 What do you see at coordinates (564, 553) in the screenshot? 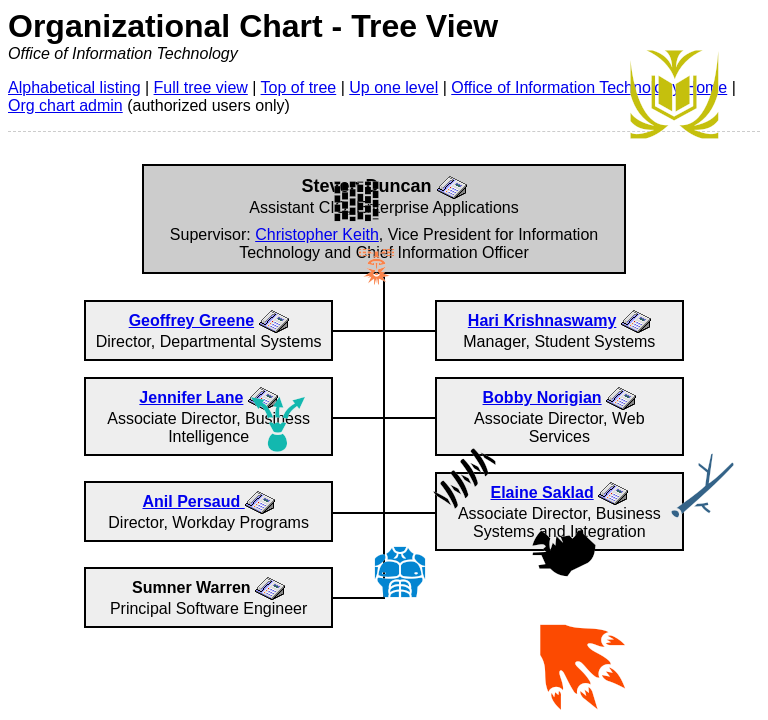
I see `select iceland as a country or region` at bounding box center [564, 553].